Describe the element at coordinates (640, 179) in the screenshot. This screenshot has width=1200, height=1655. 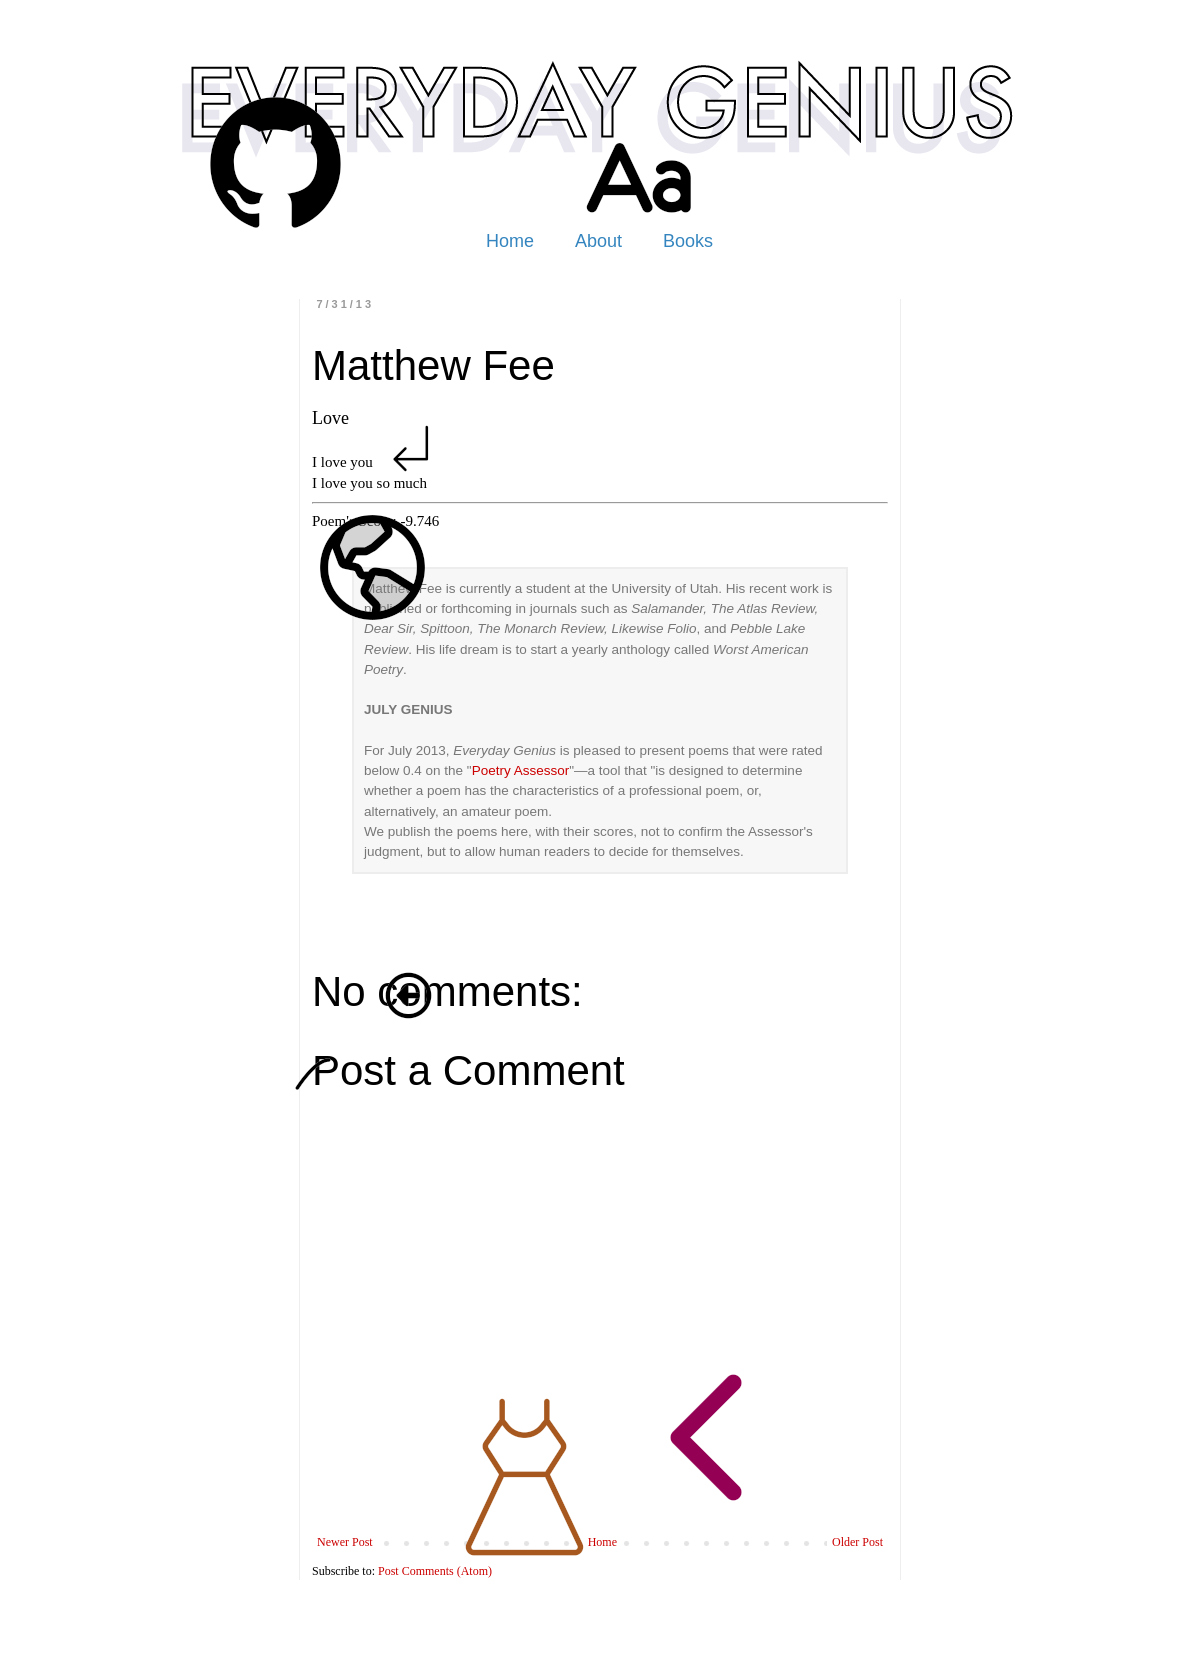
I see `change font or text settings` at that location.